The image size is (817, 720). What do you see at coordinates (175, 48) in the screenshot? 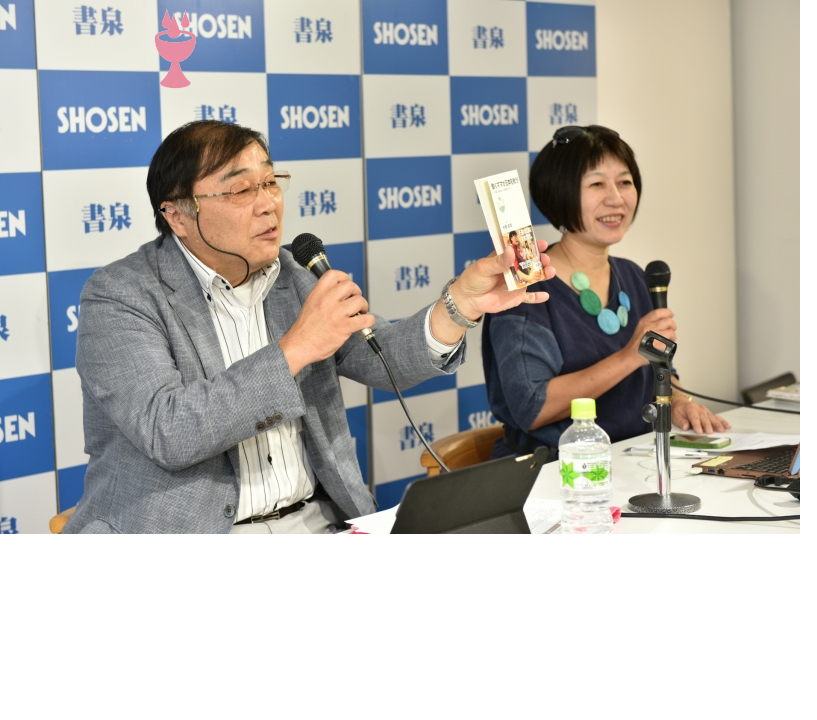
I see `select a potion or elixir item` at bounding box center [175, 48].